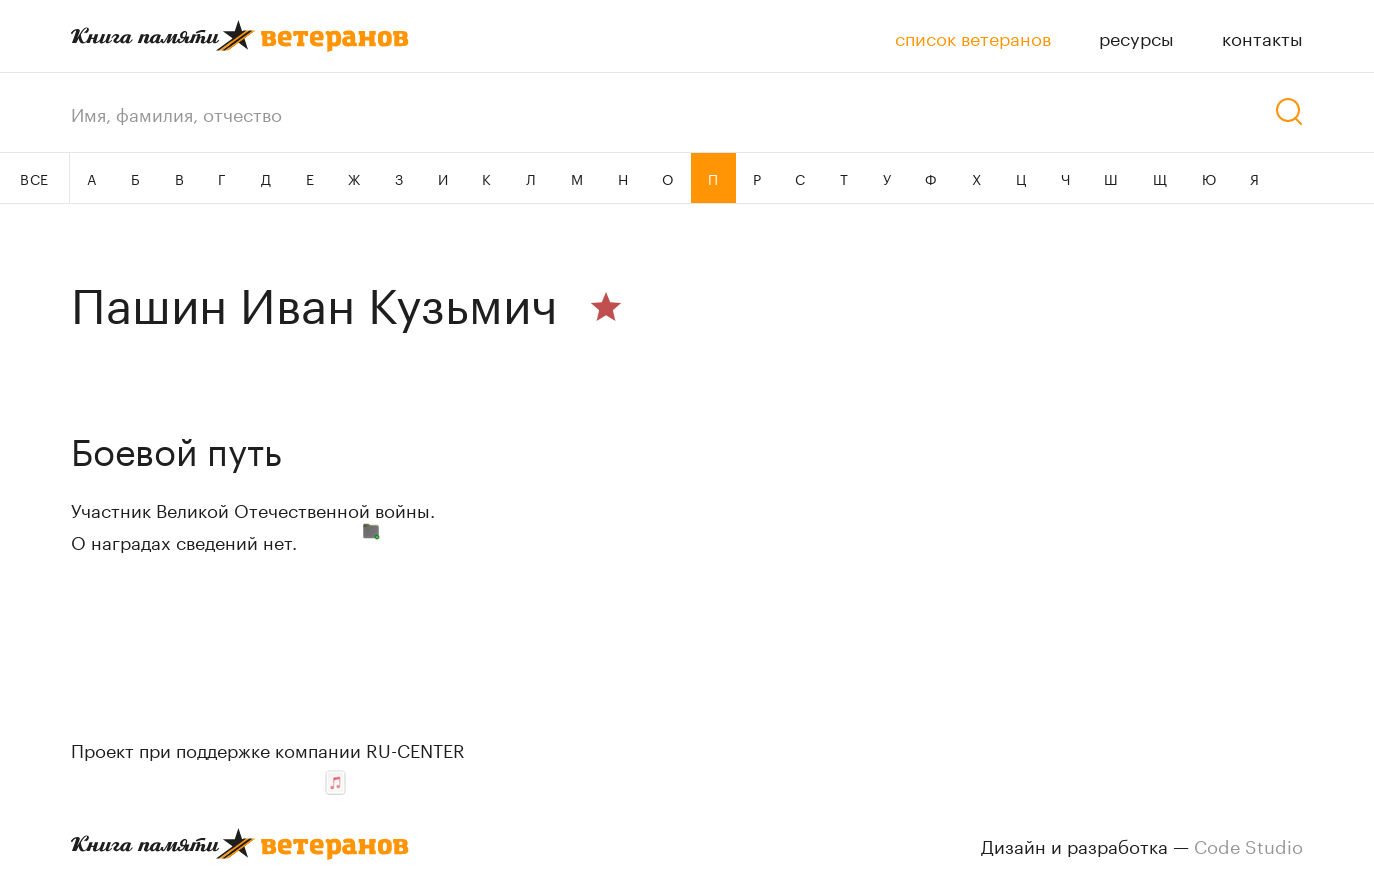 Image resolution: width=1374 pixels, height=892 pixels. Describe the element at coordinates (371, 531) in the screenshot. I see `create a new folder` at that location.